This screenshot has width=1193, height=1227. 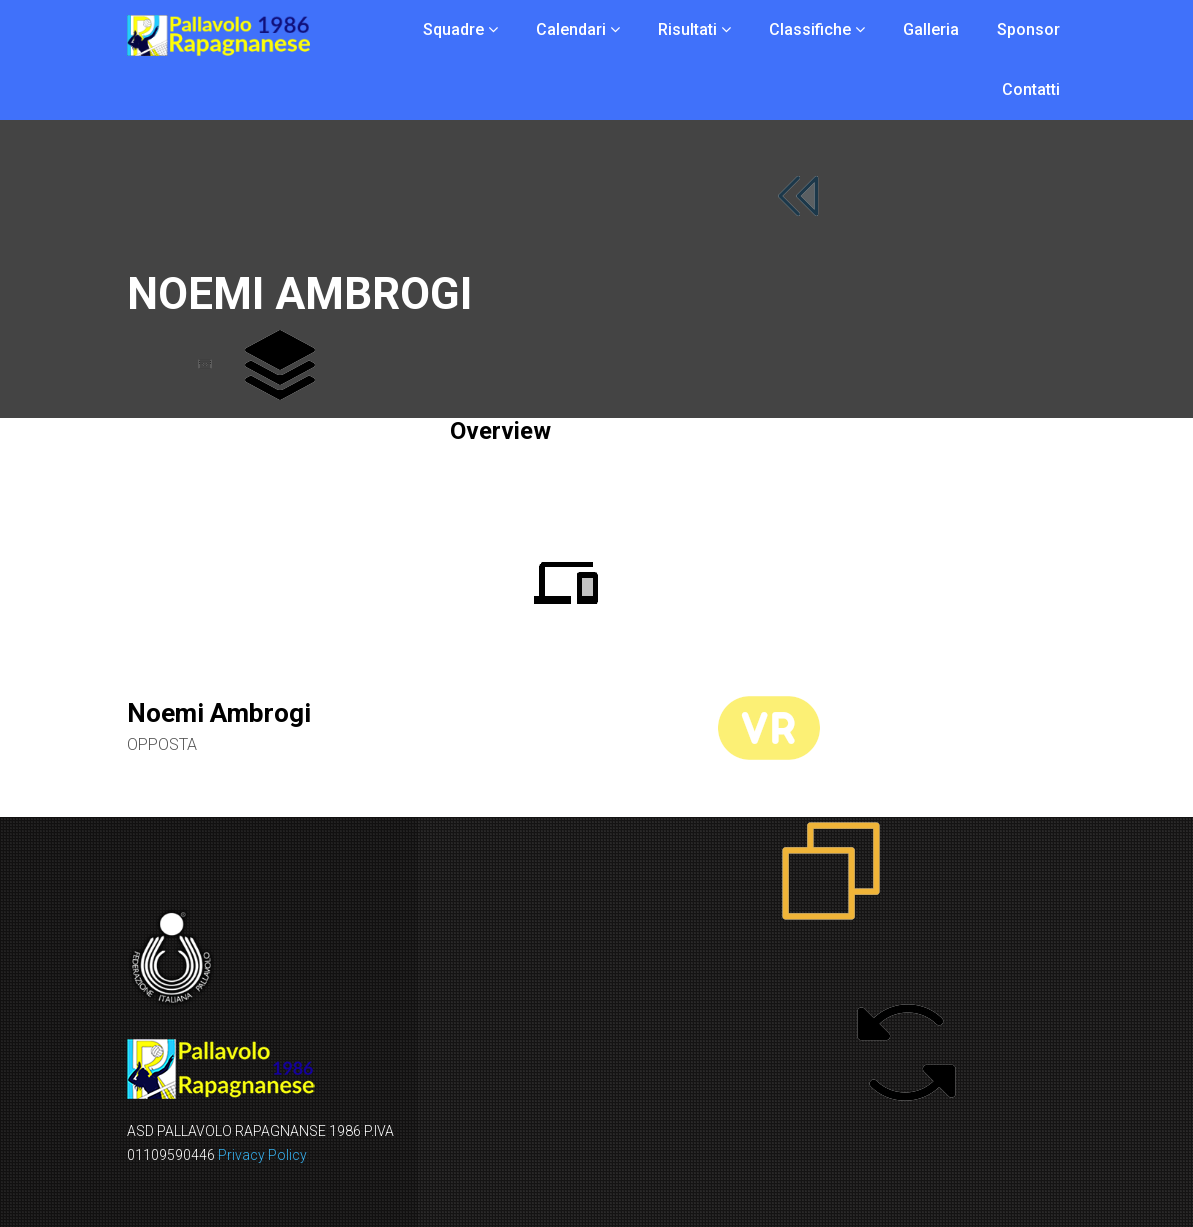 I want to click on access your wallet or payment cards, so click(x=205, y=364).